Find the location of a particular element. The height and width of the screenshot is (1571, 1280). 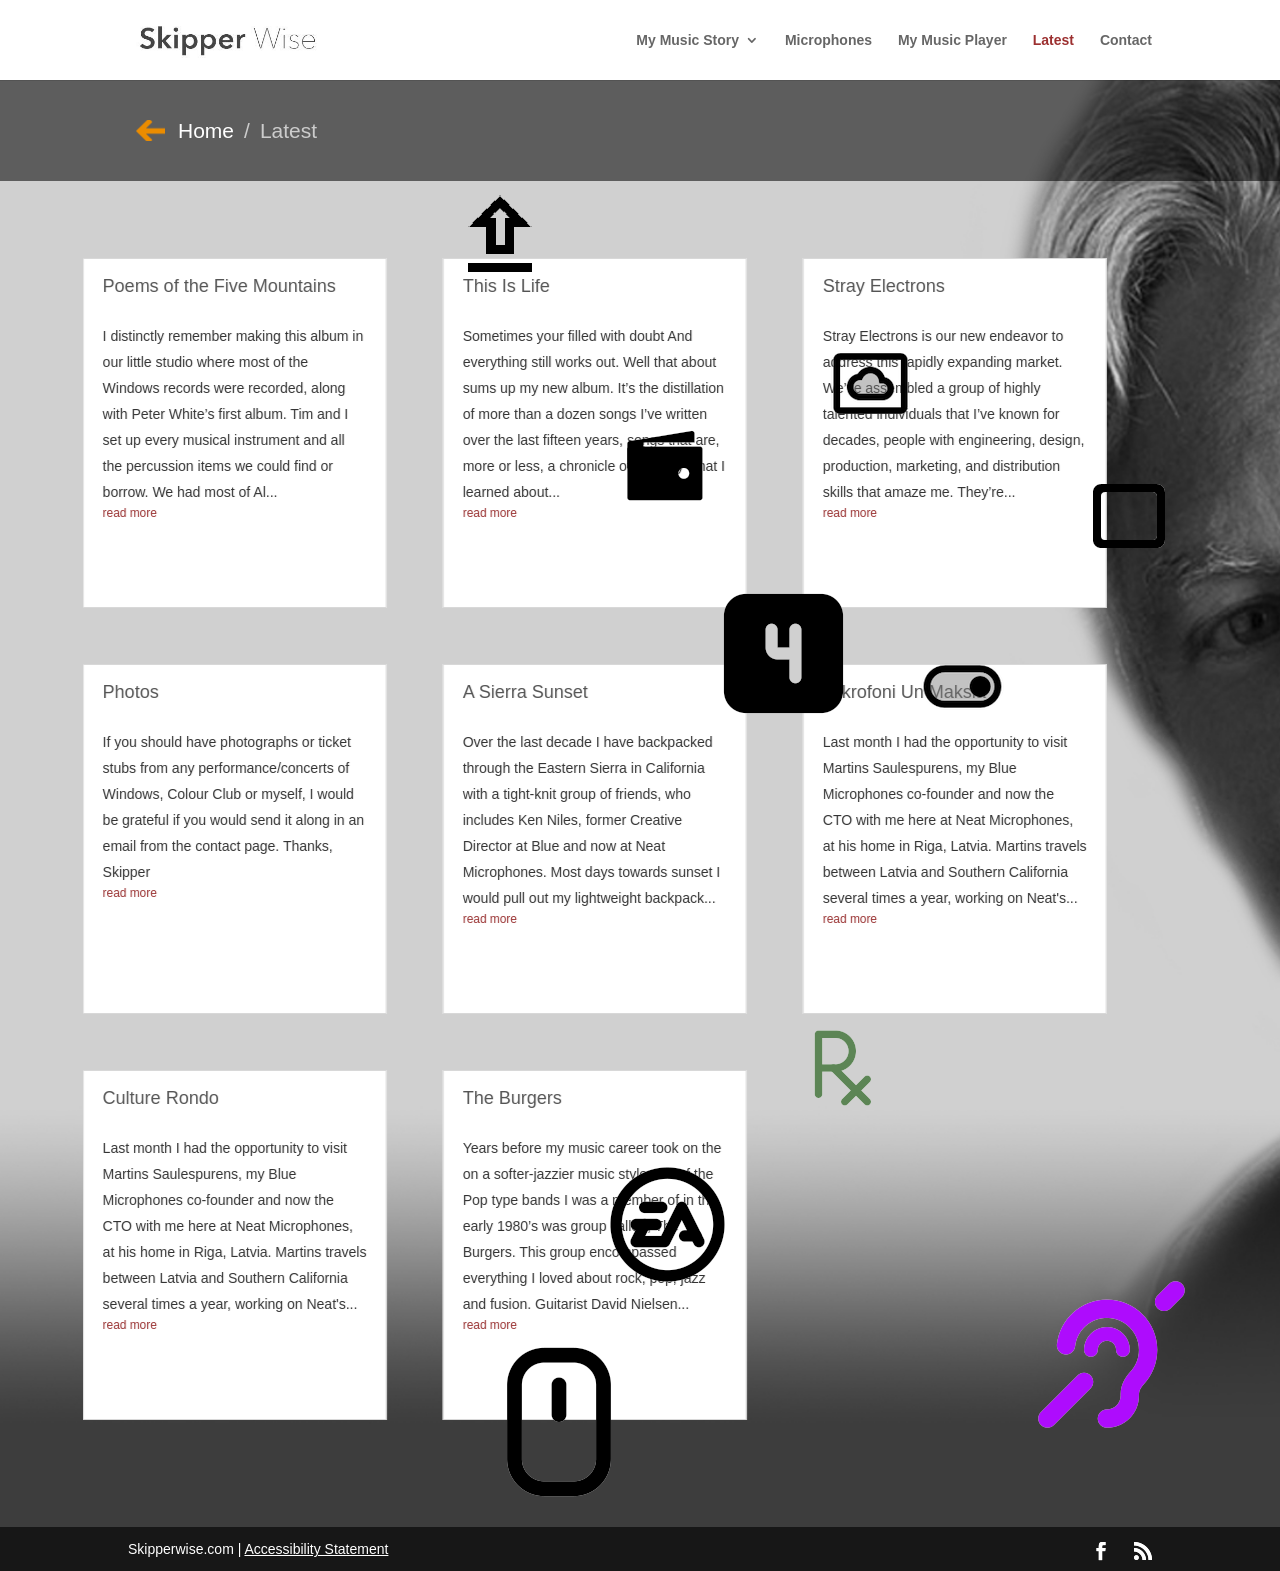

indicates hearing accessibility options is located at coordinates (1111, 1354).